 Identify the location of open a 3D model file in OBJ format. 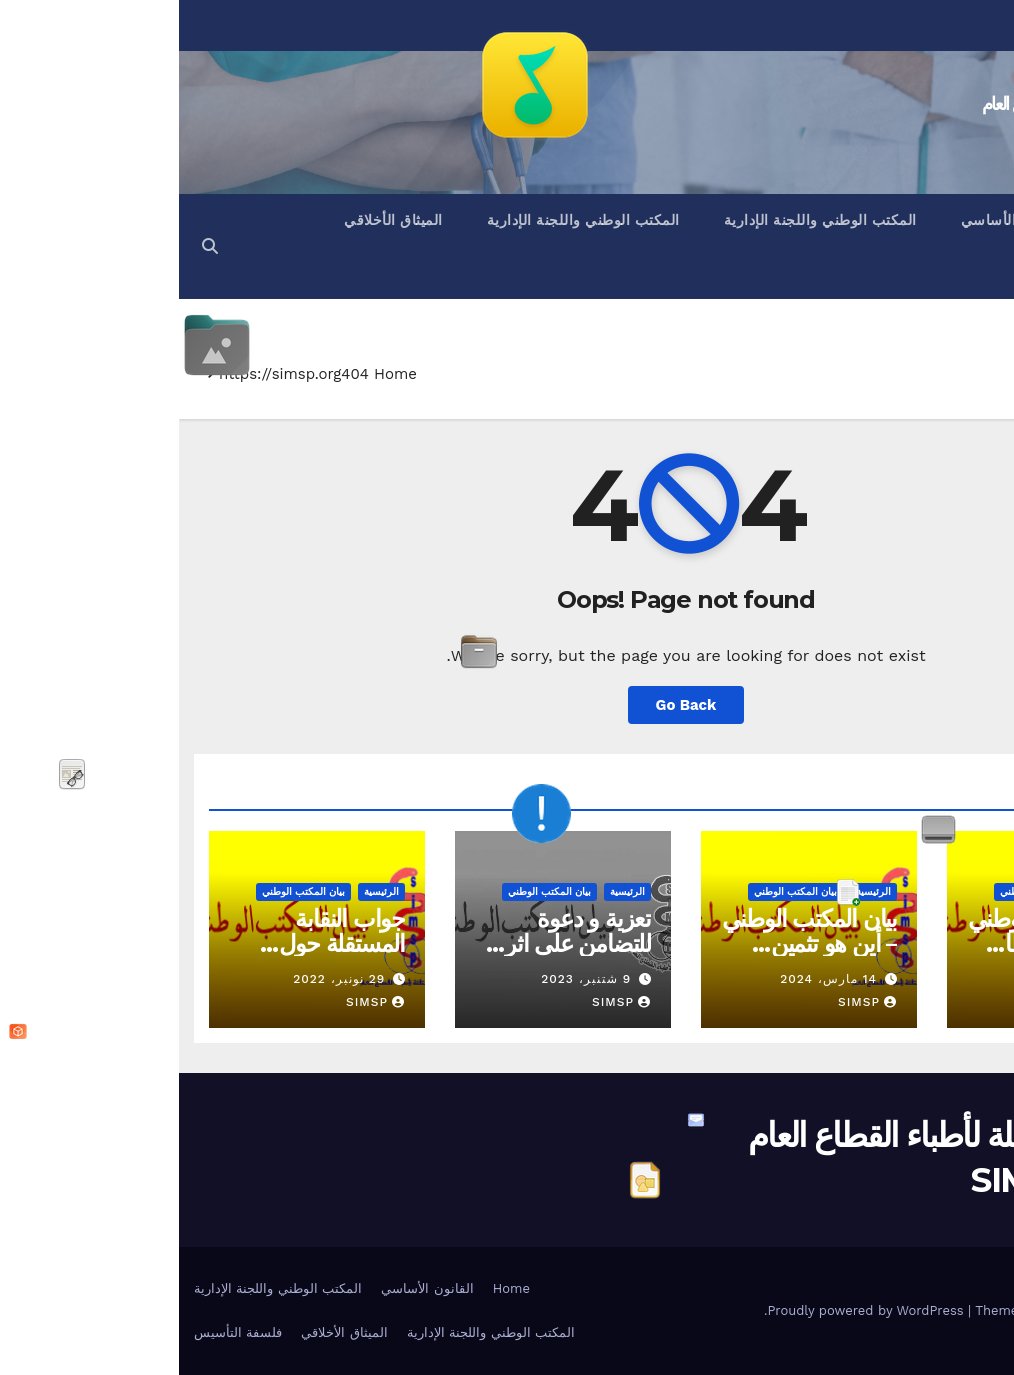
(18, 1031).